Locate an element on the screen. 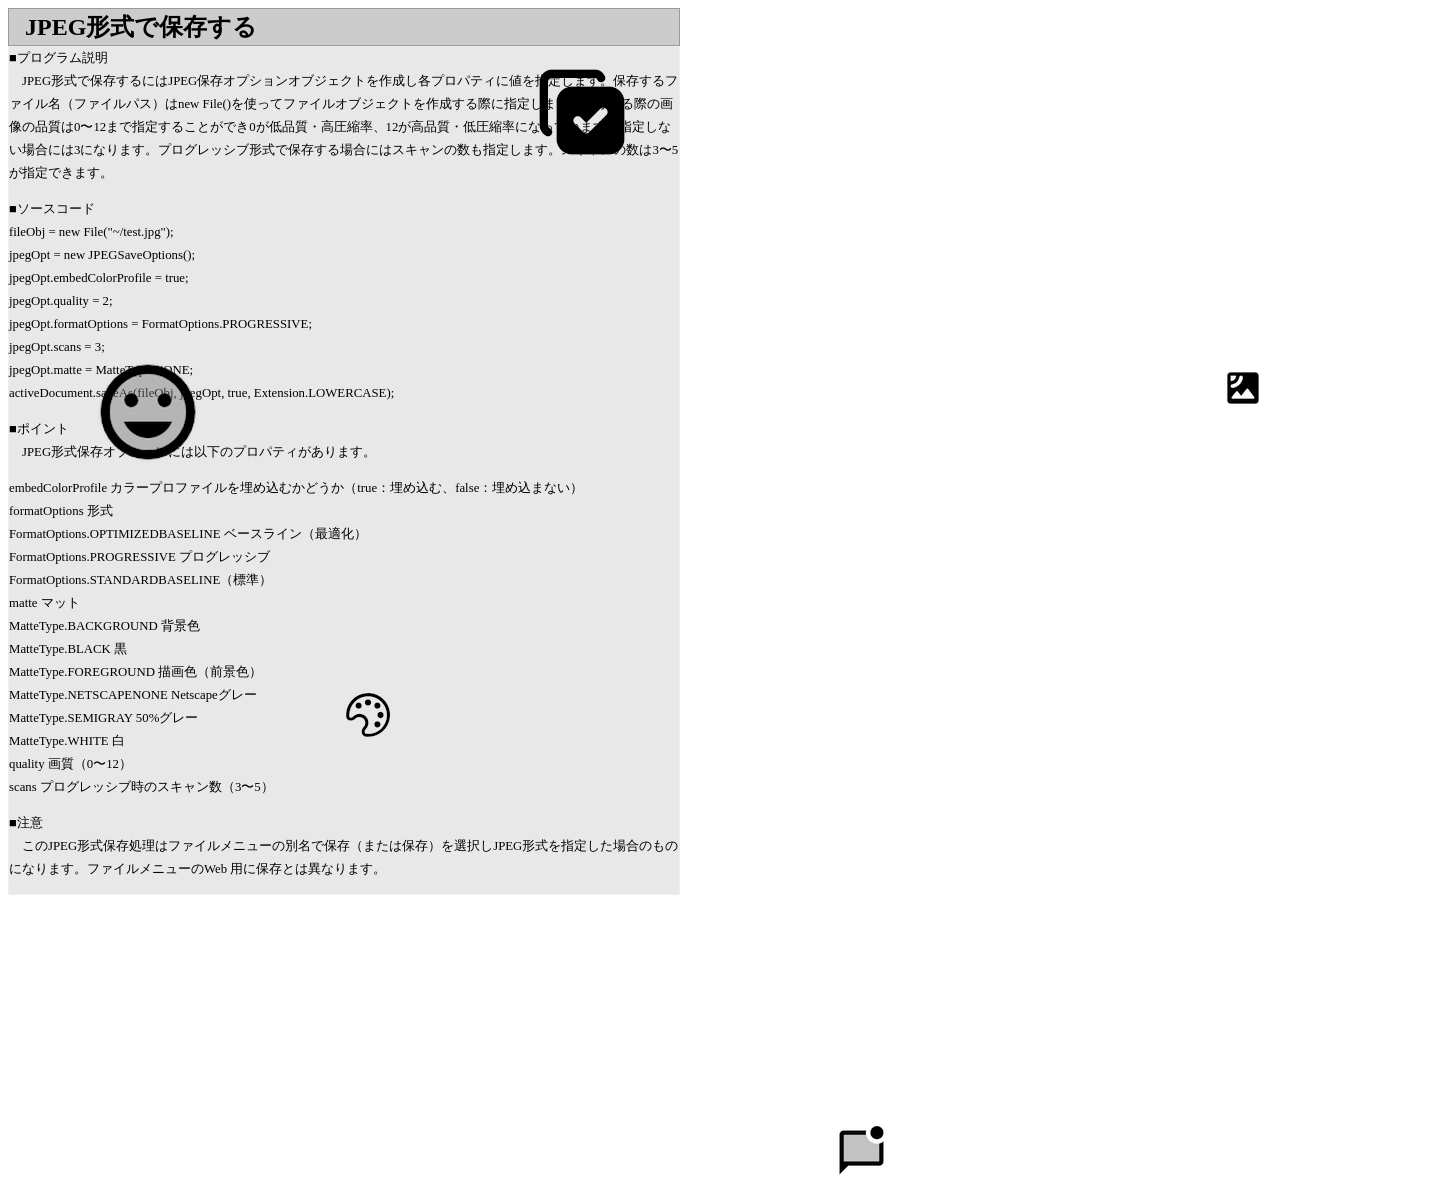  content copied to clipboard successfully is located at coordinates (582, 112).